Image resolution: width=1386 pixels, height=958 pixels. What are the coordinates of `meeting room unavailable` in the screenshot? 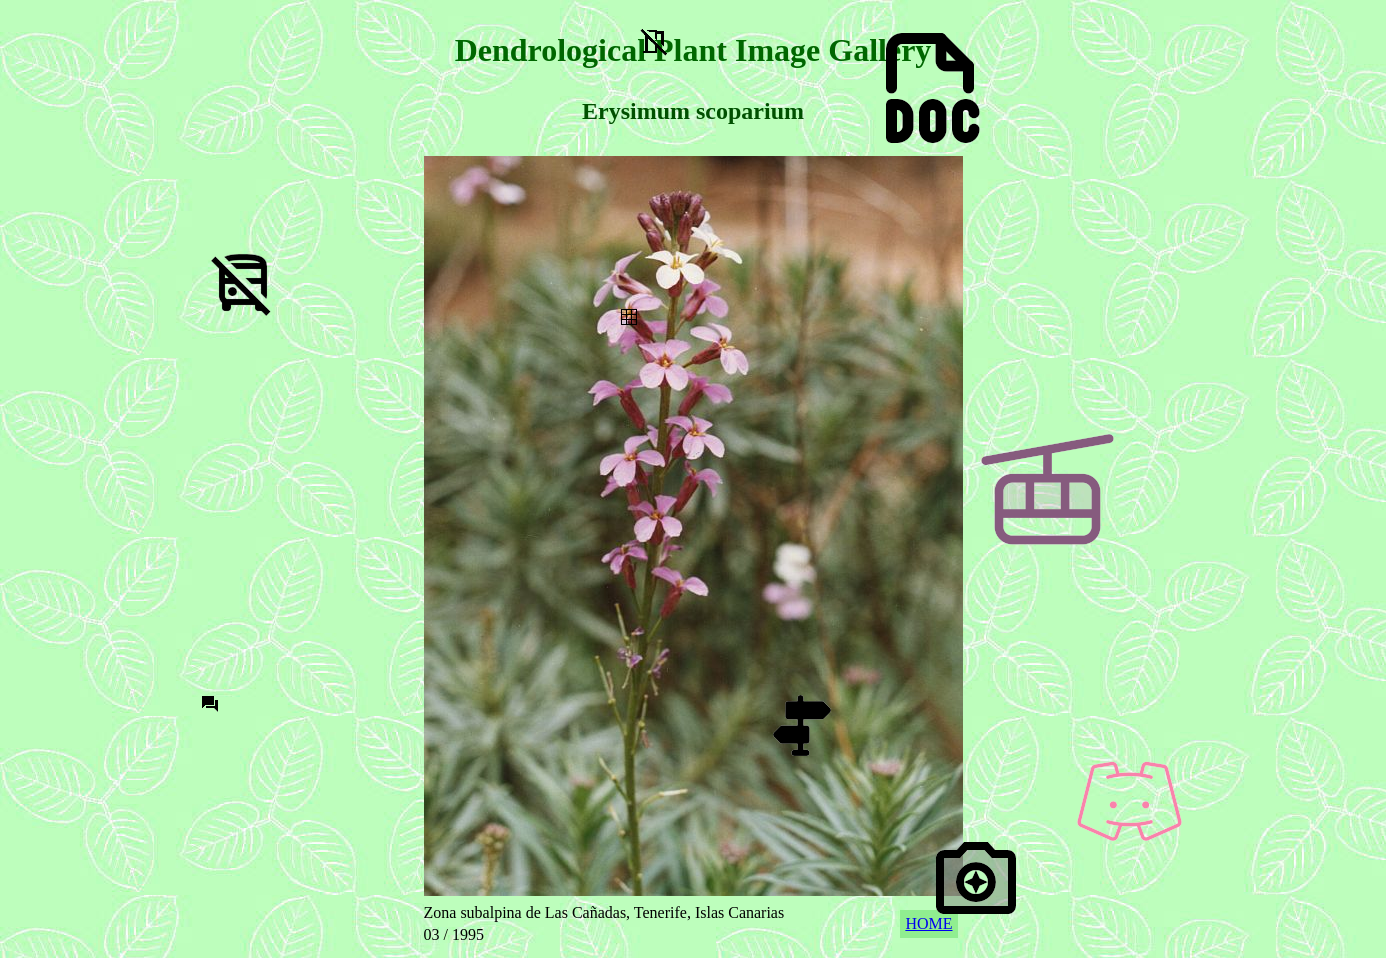 It's located at (654, 41).